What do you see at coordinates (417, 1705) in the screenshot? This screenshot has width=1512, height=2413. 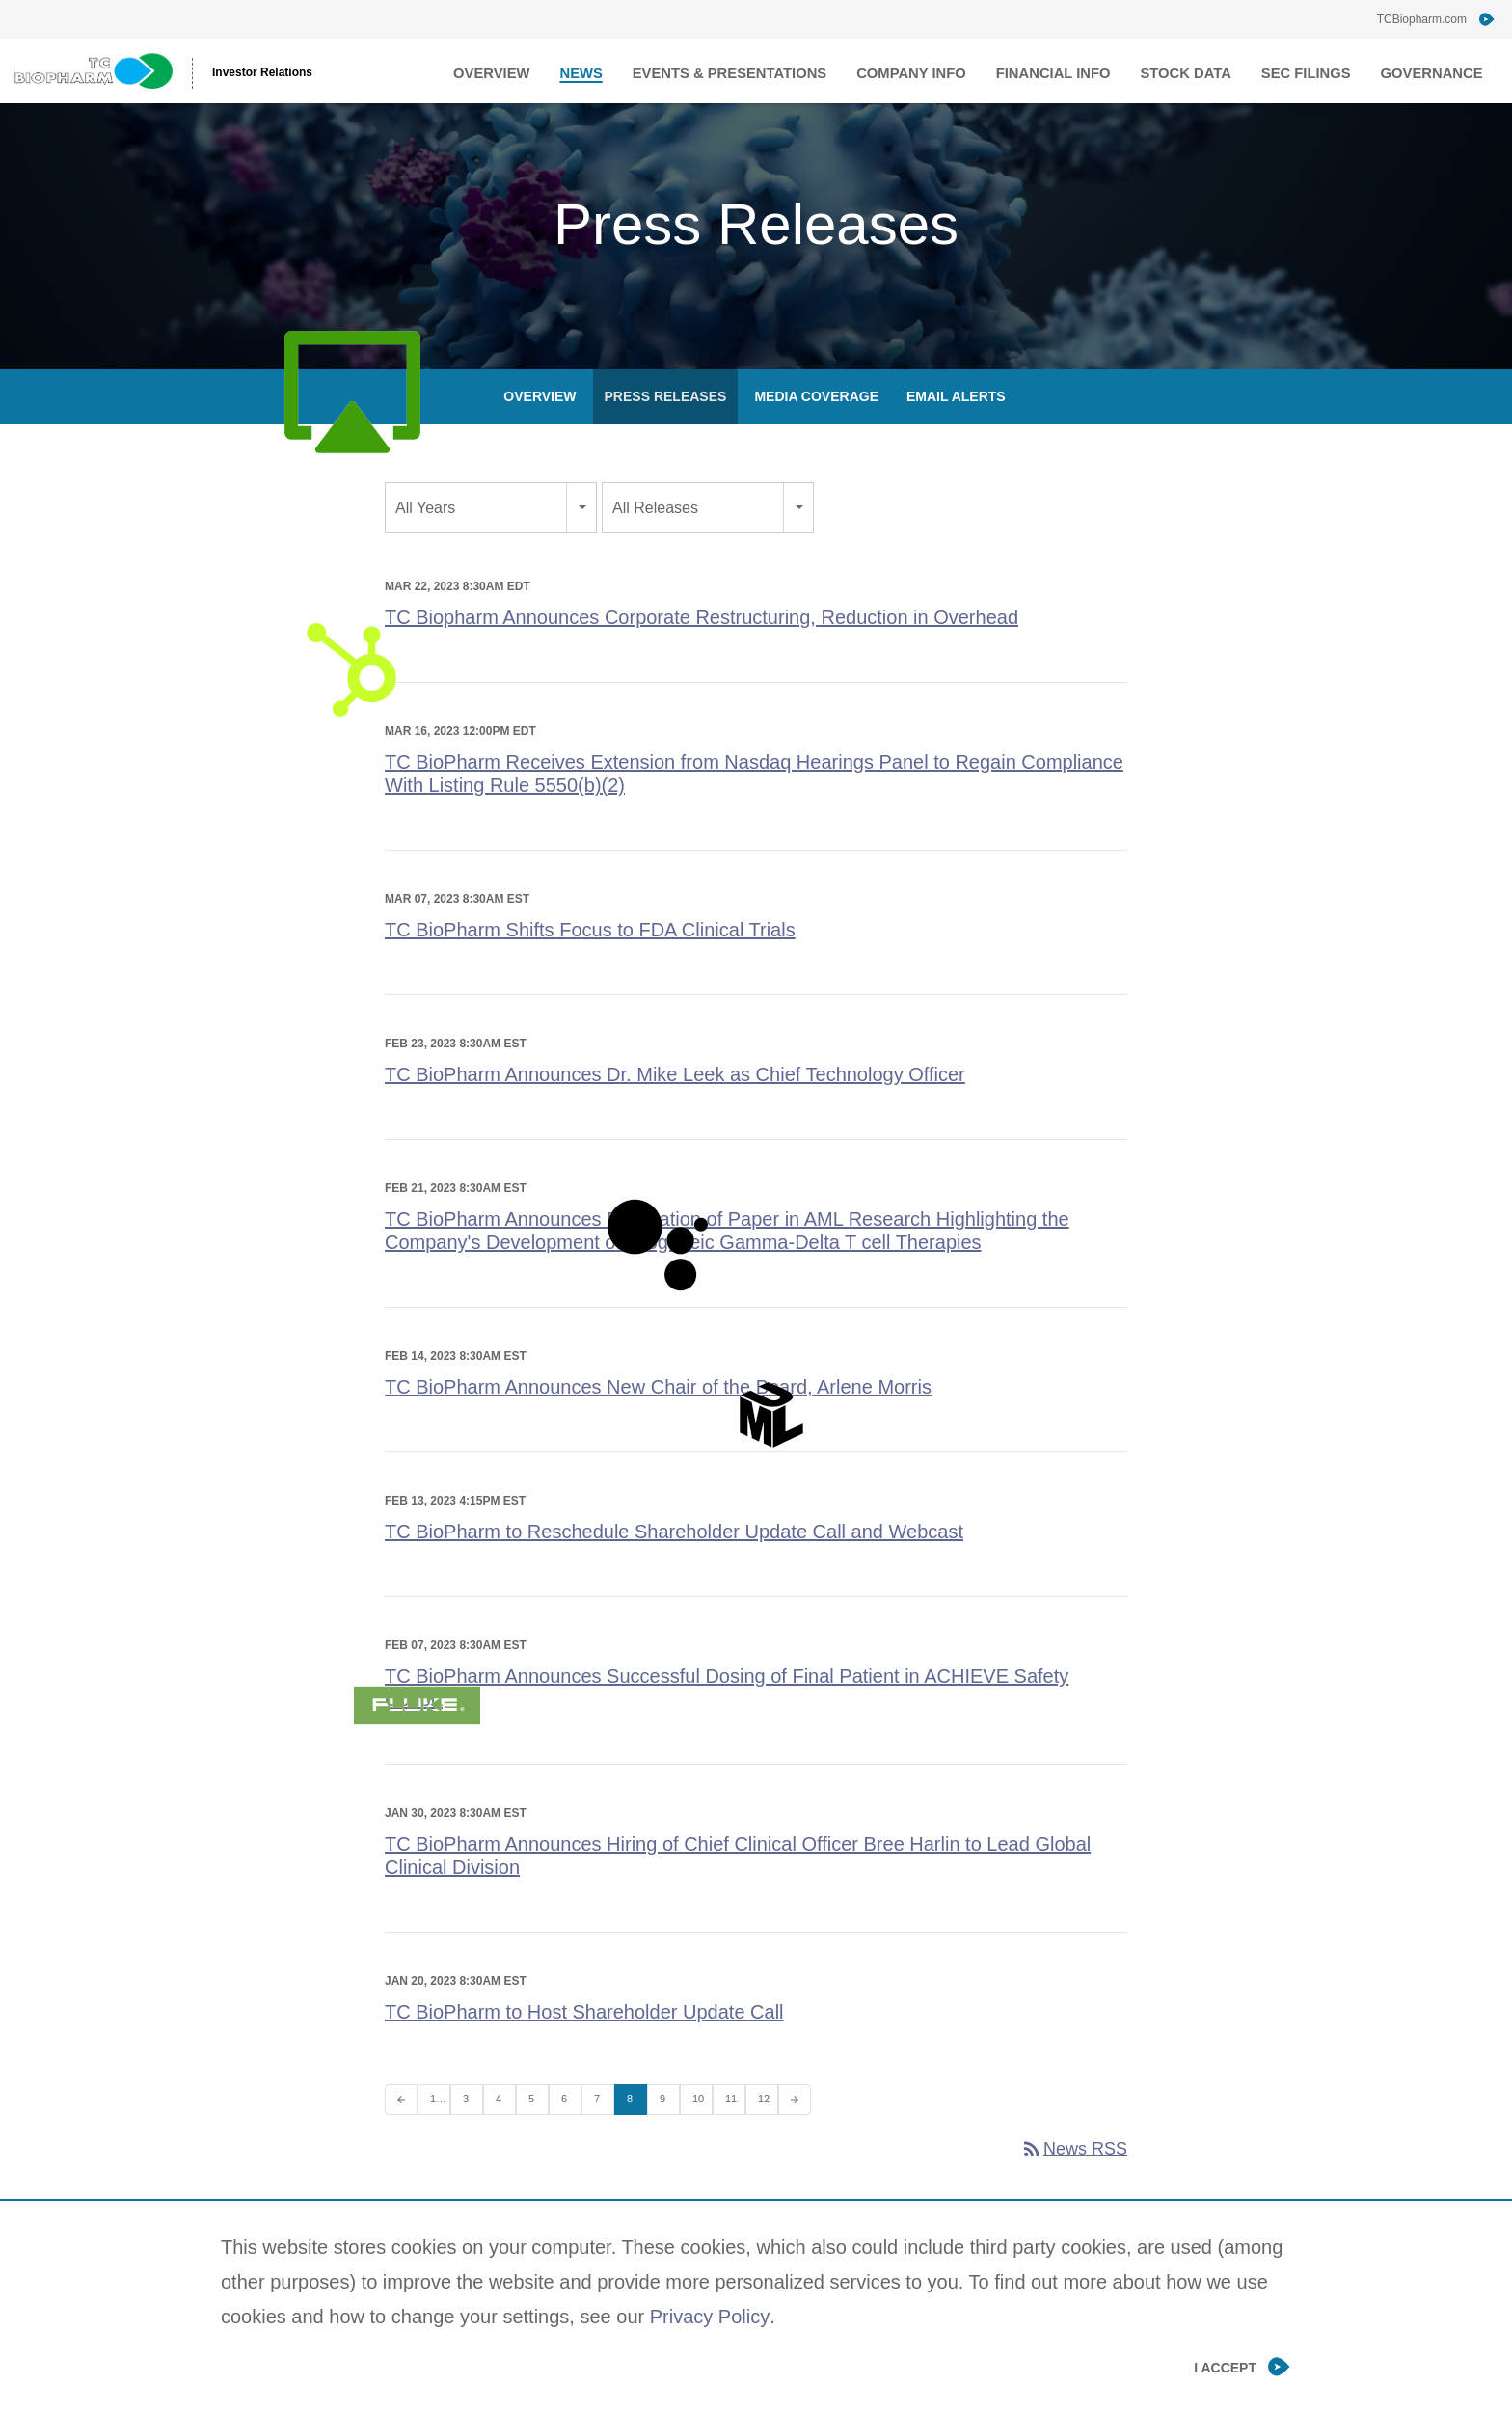 I see `Fluke corporation brand logo` at bounding box center [417, 1705].